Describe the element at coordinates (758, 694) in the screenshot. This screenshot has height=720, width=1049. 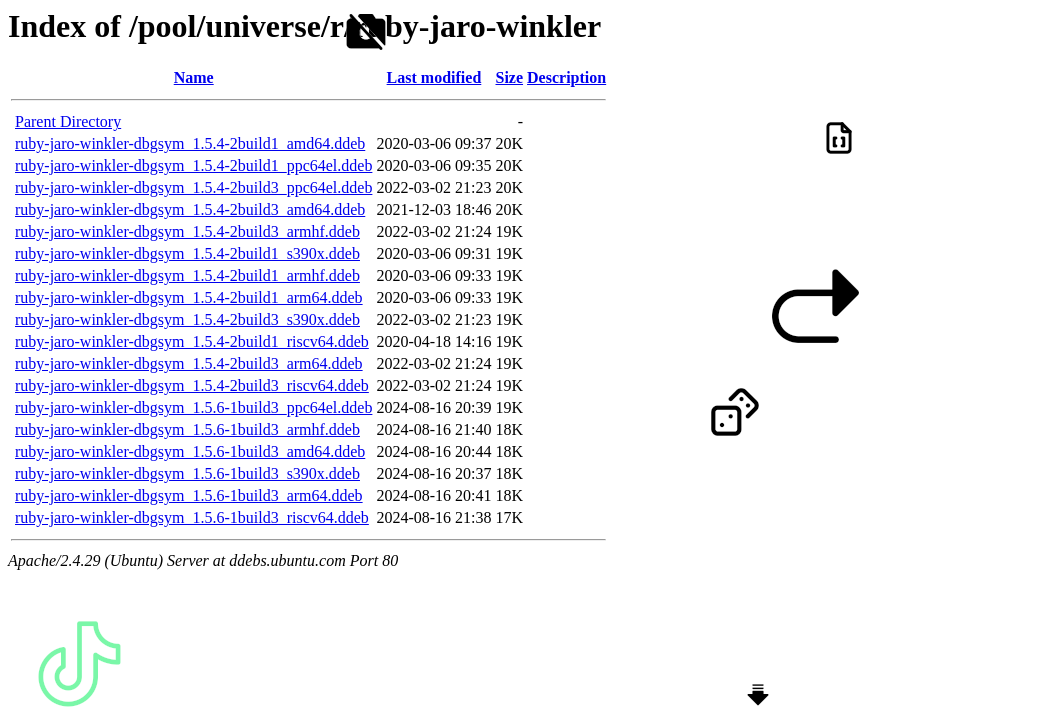
I see `download file or content` at that location.